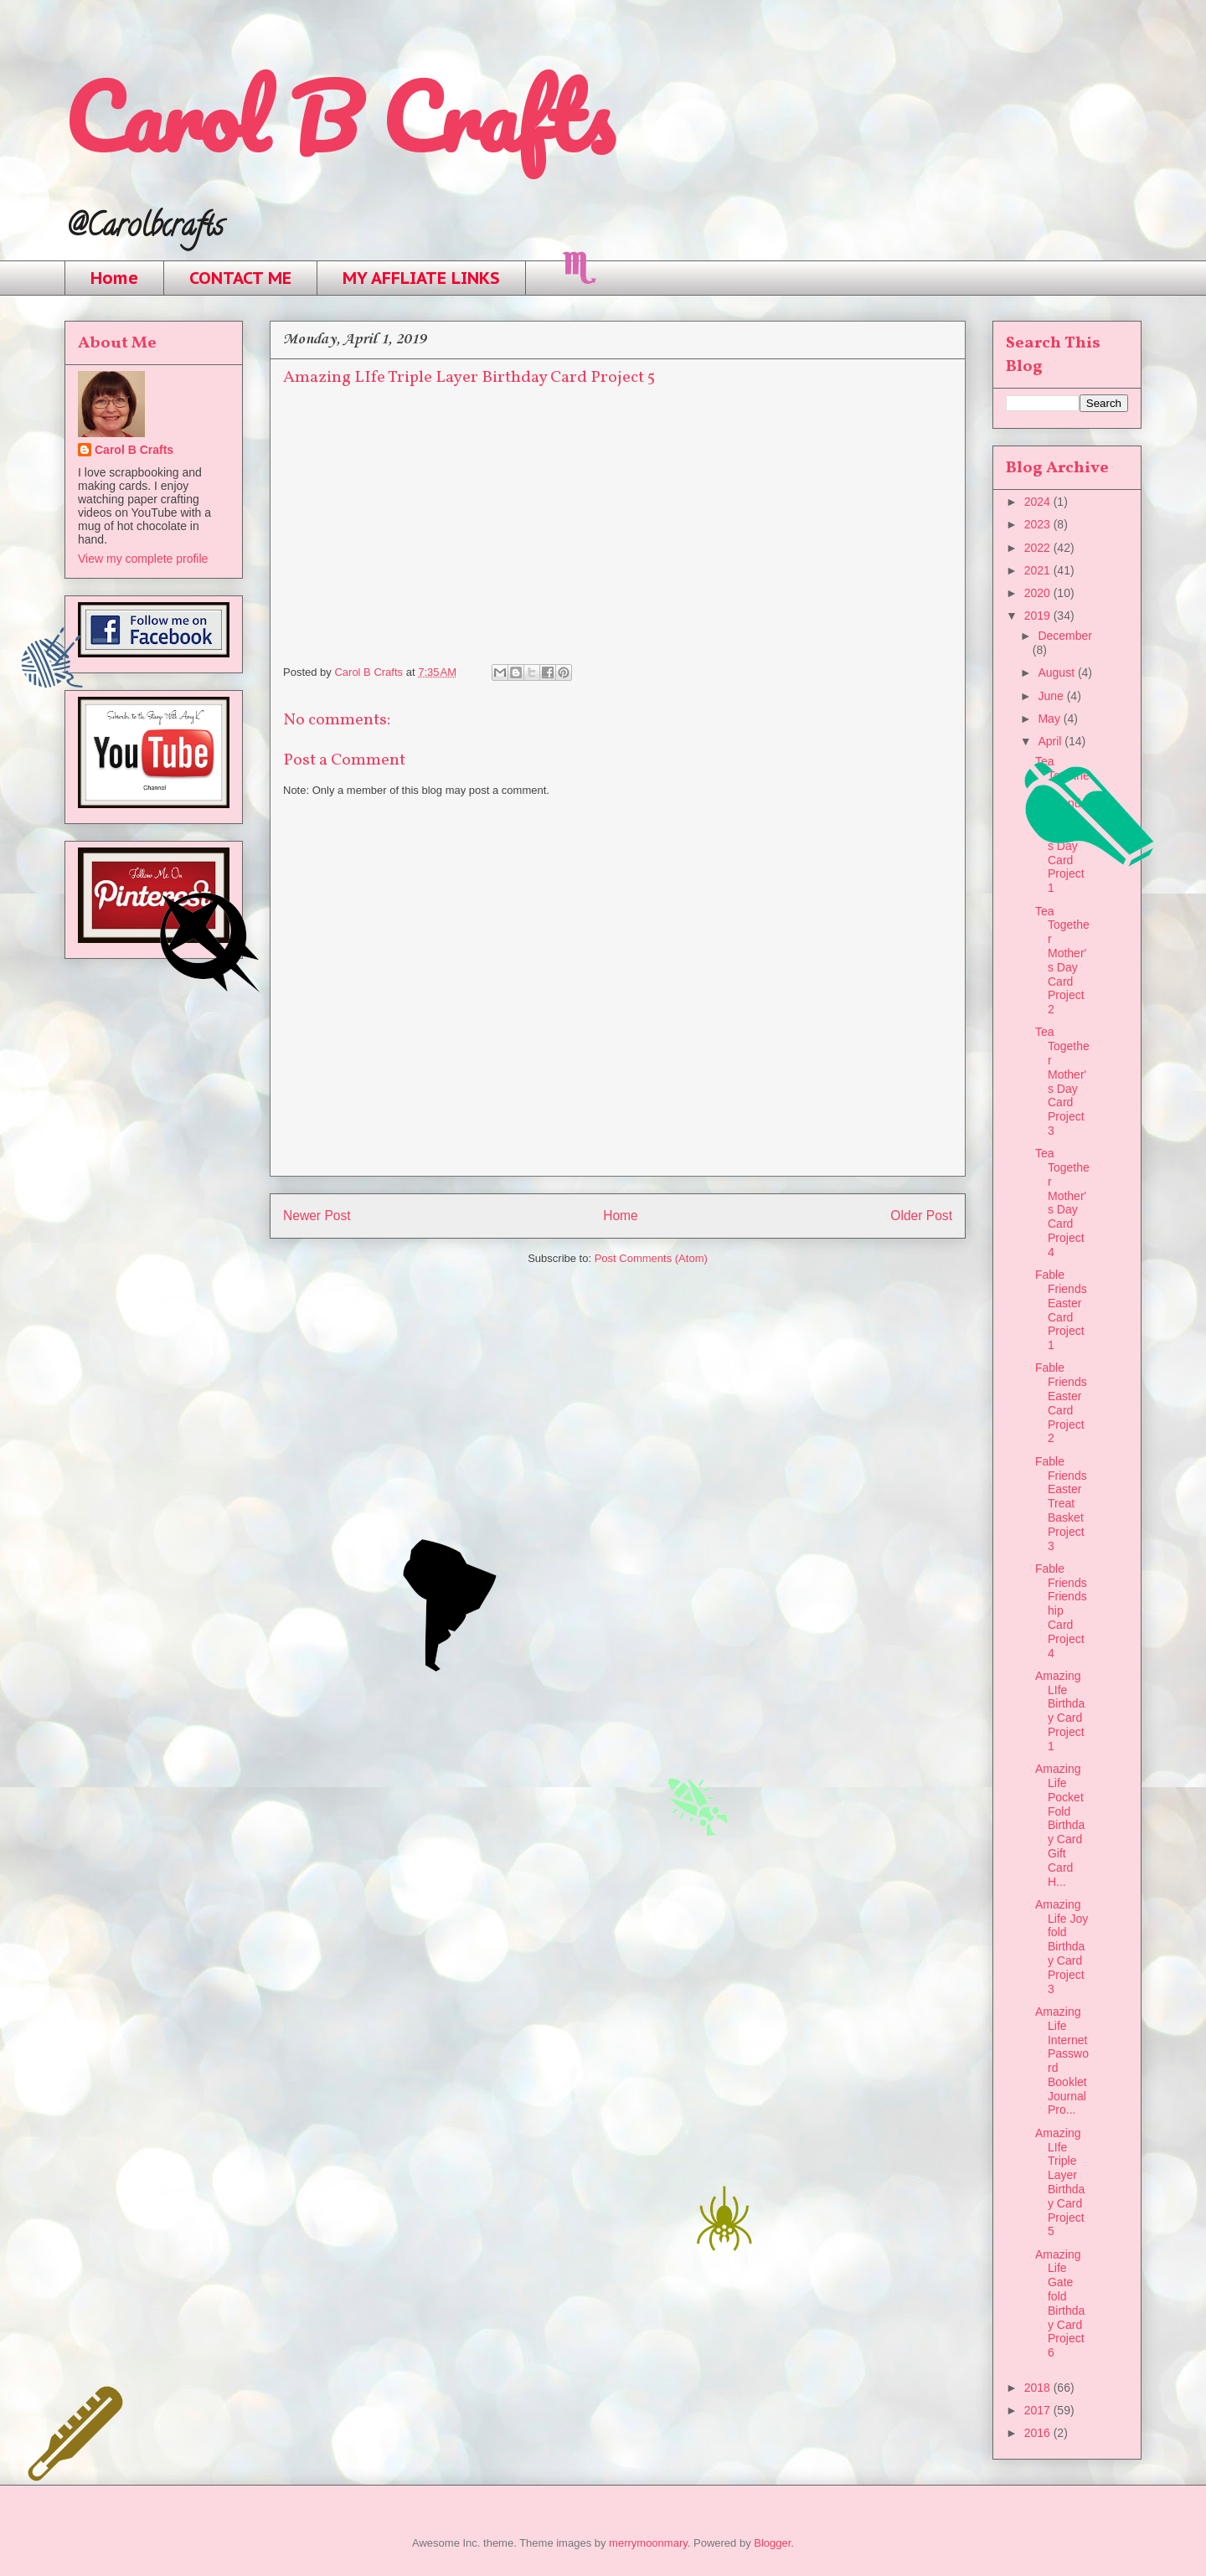 The width and height of the screenshot is (1206, 2576). I want to click on indicates earwig pest type in an insect identification app, so click(697, 1806).